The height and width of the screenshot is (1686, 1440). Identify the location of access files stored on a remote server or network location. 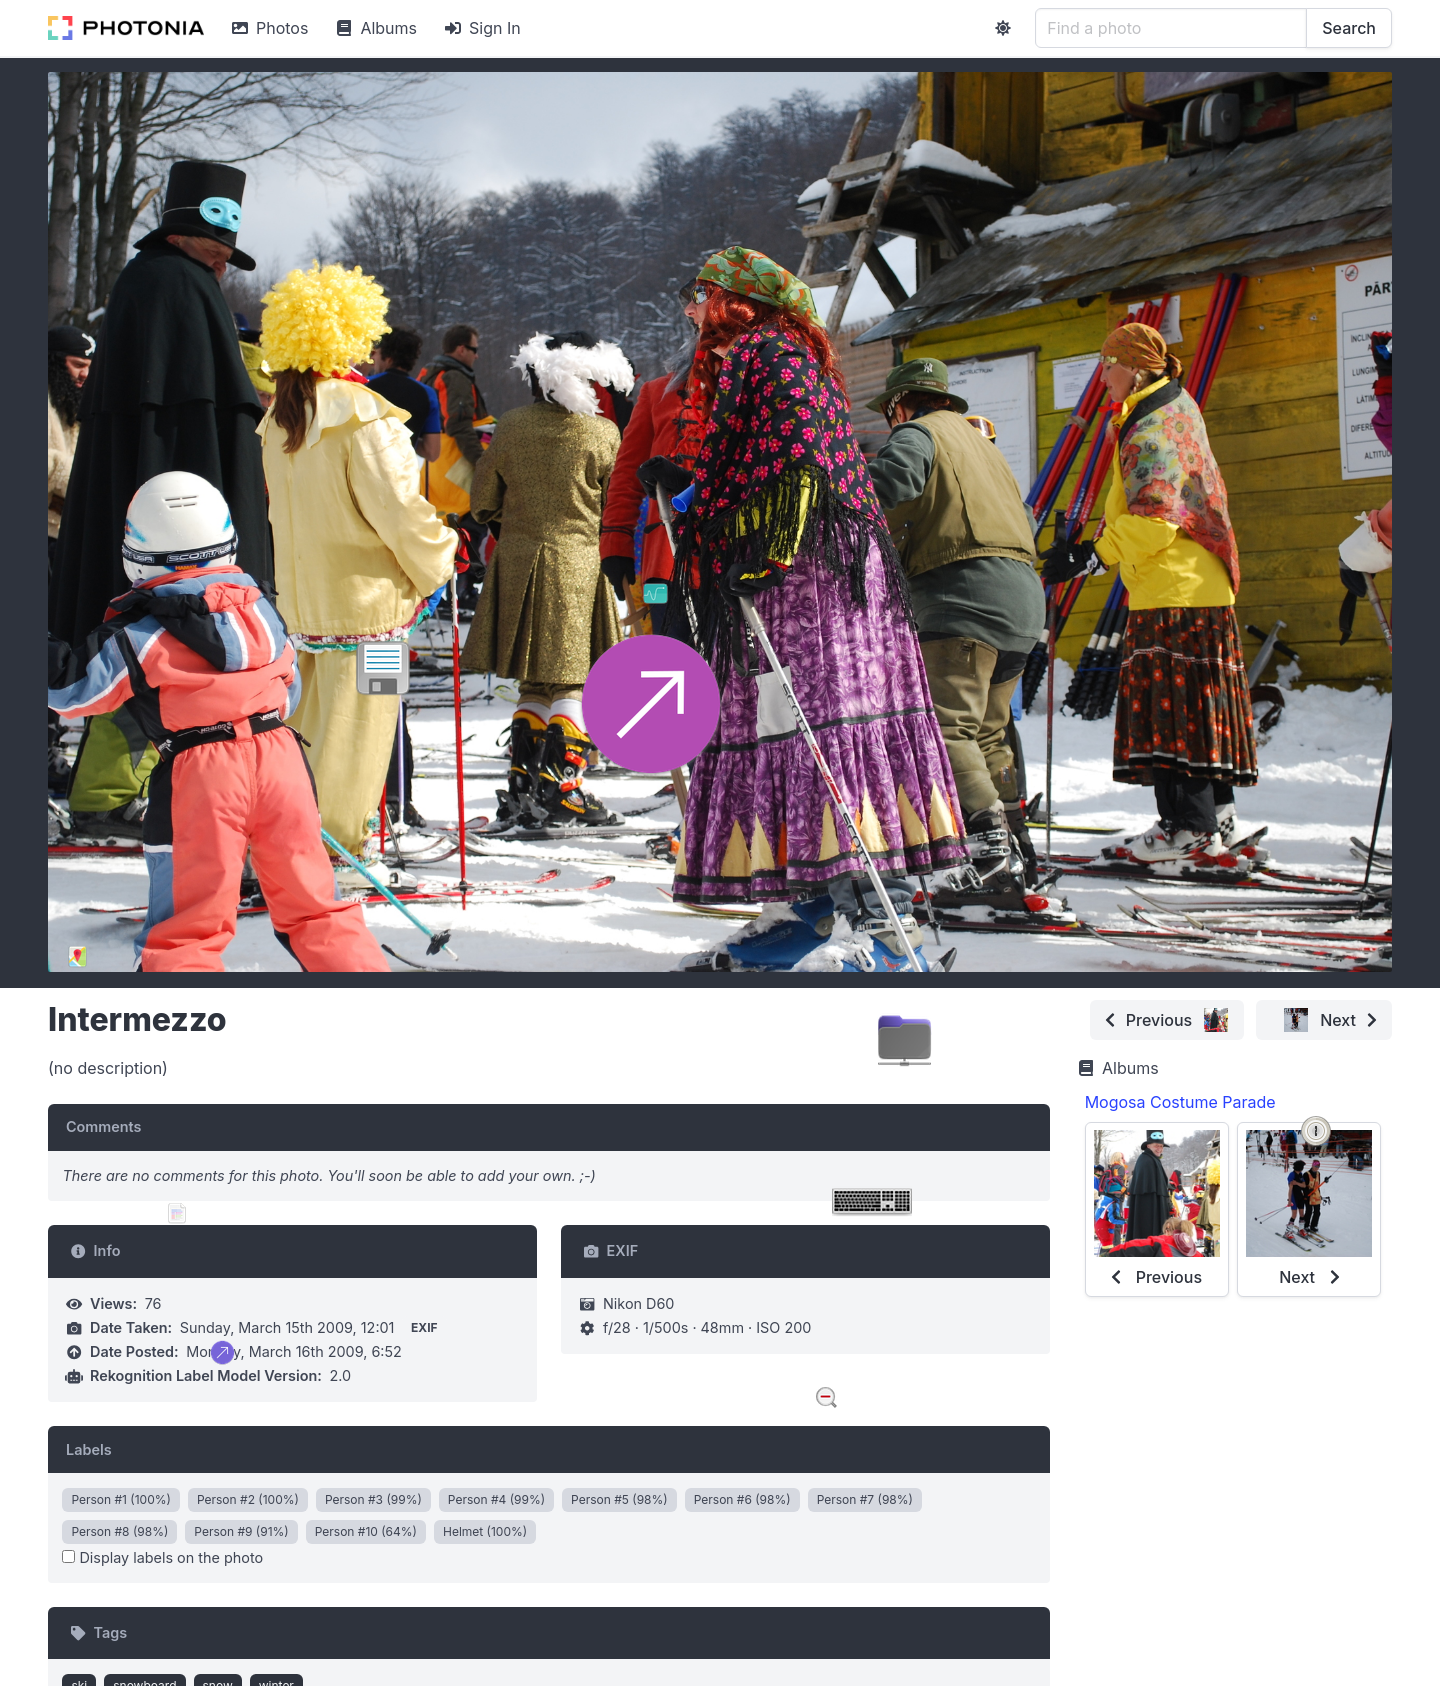
(904, 1039).